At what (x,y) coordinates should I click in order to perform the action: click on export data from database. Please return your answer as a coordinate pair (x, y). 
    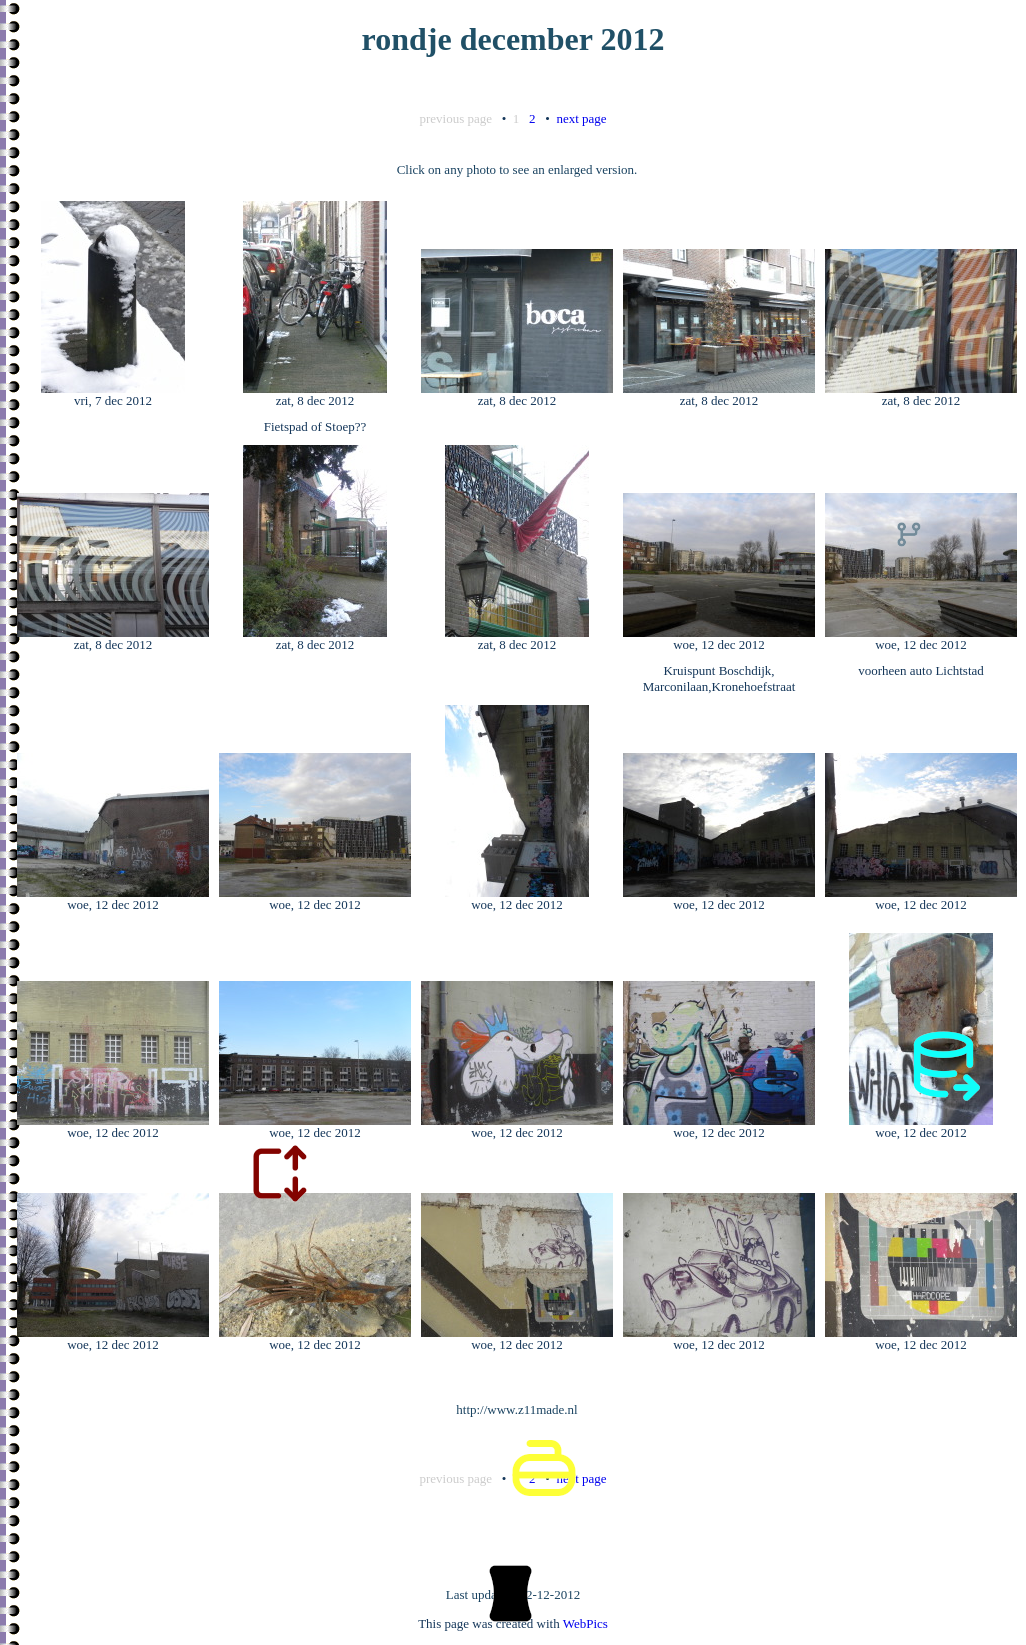
    Looking at the image, I should click on (943, 1064).